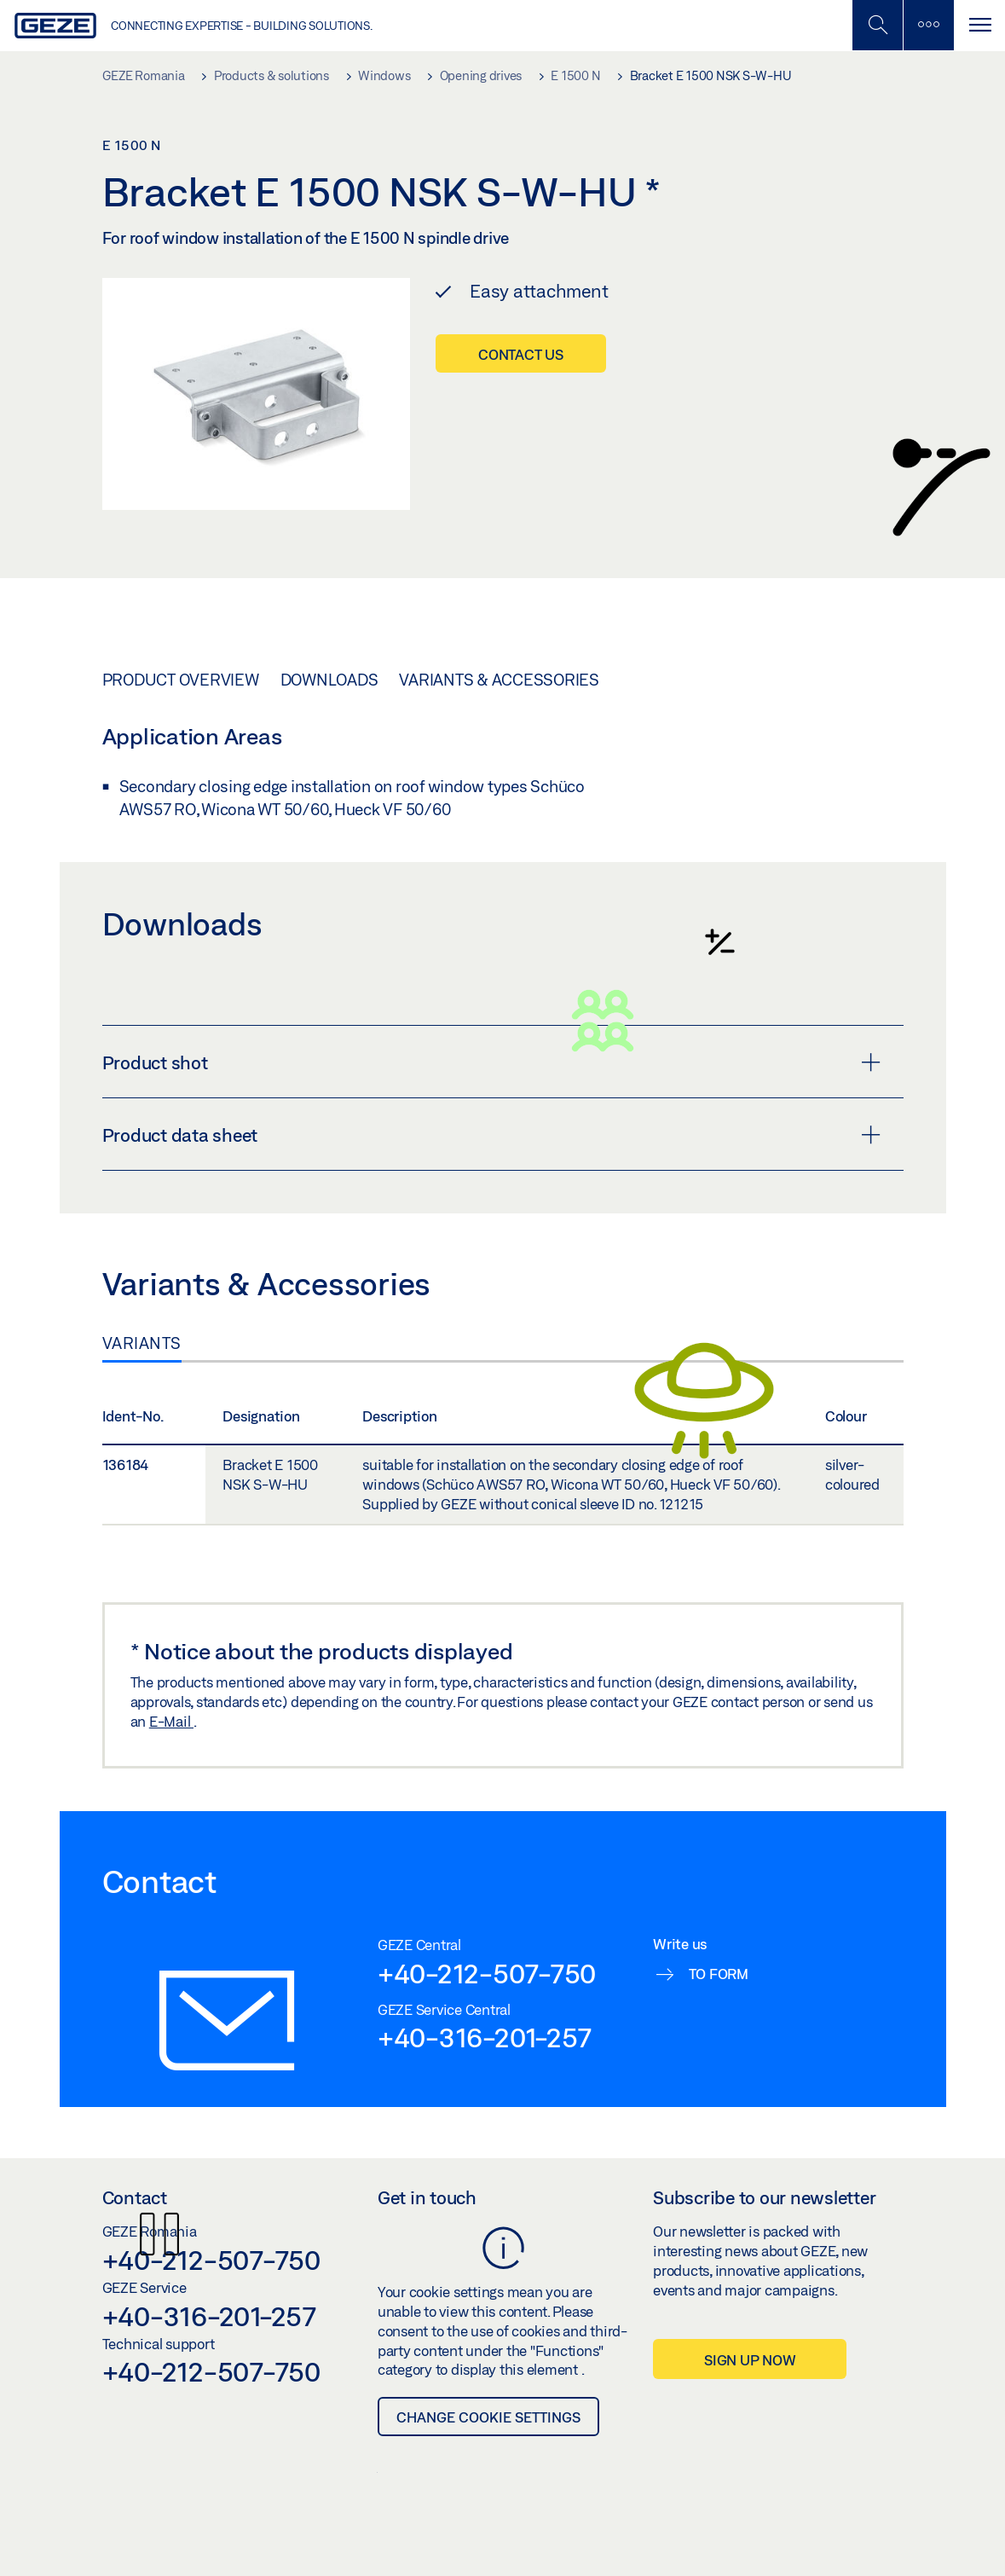 The image size is (1005, 2576). What do you see at coordinates (719, 943) in the screenshot?
I see `toggle between adding or subtracting values` at bounding box center [719, 943].